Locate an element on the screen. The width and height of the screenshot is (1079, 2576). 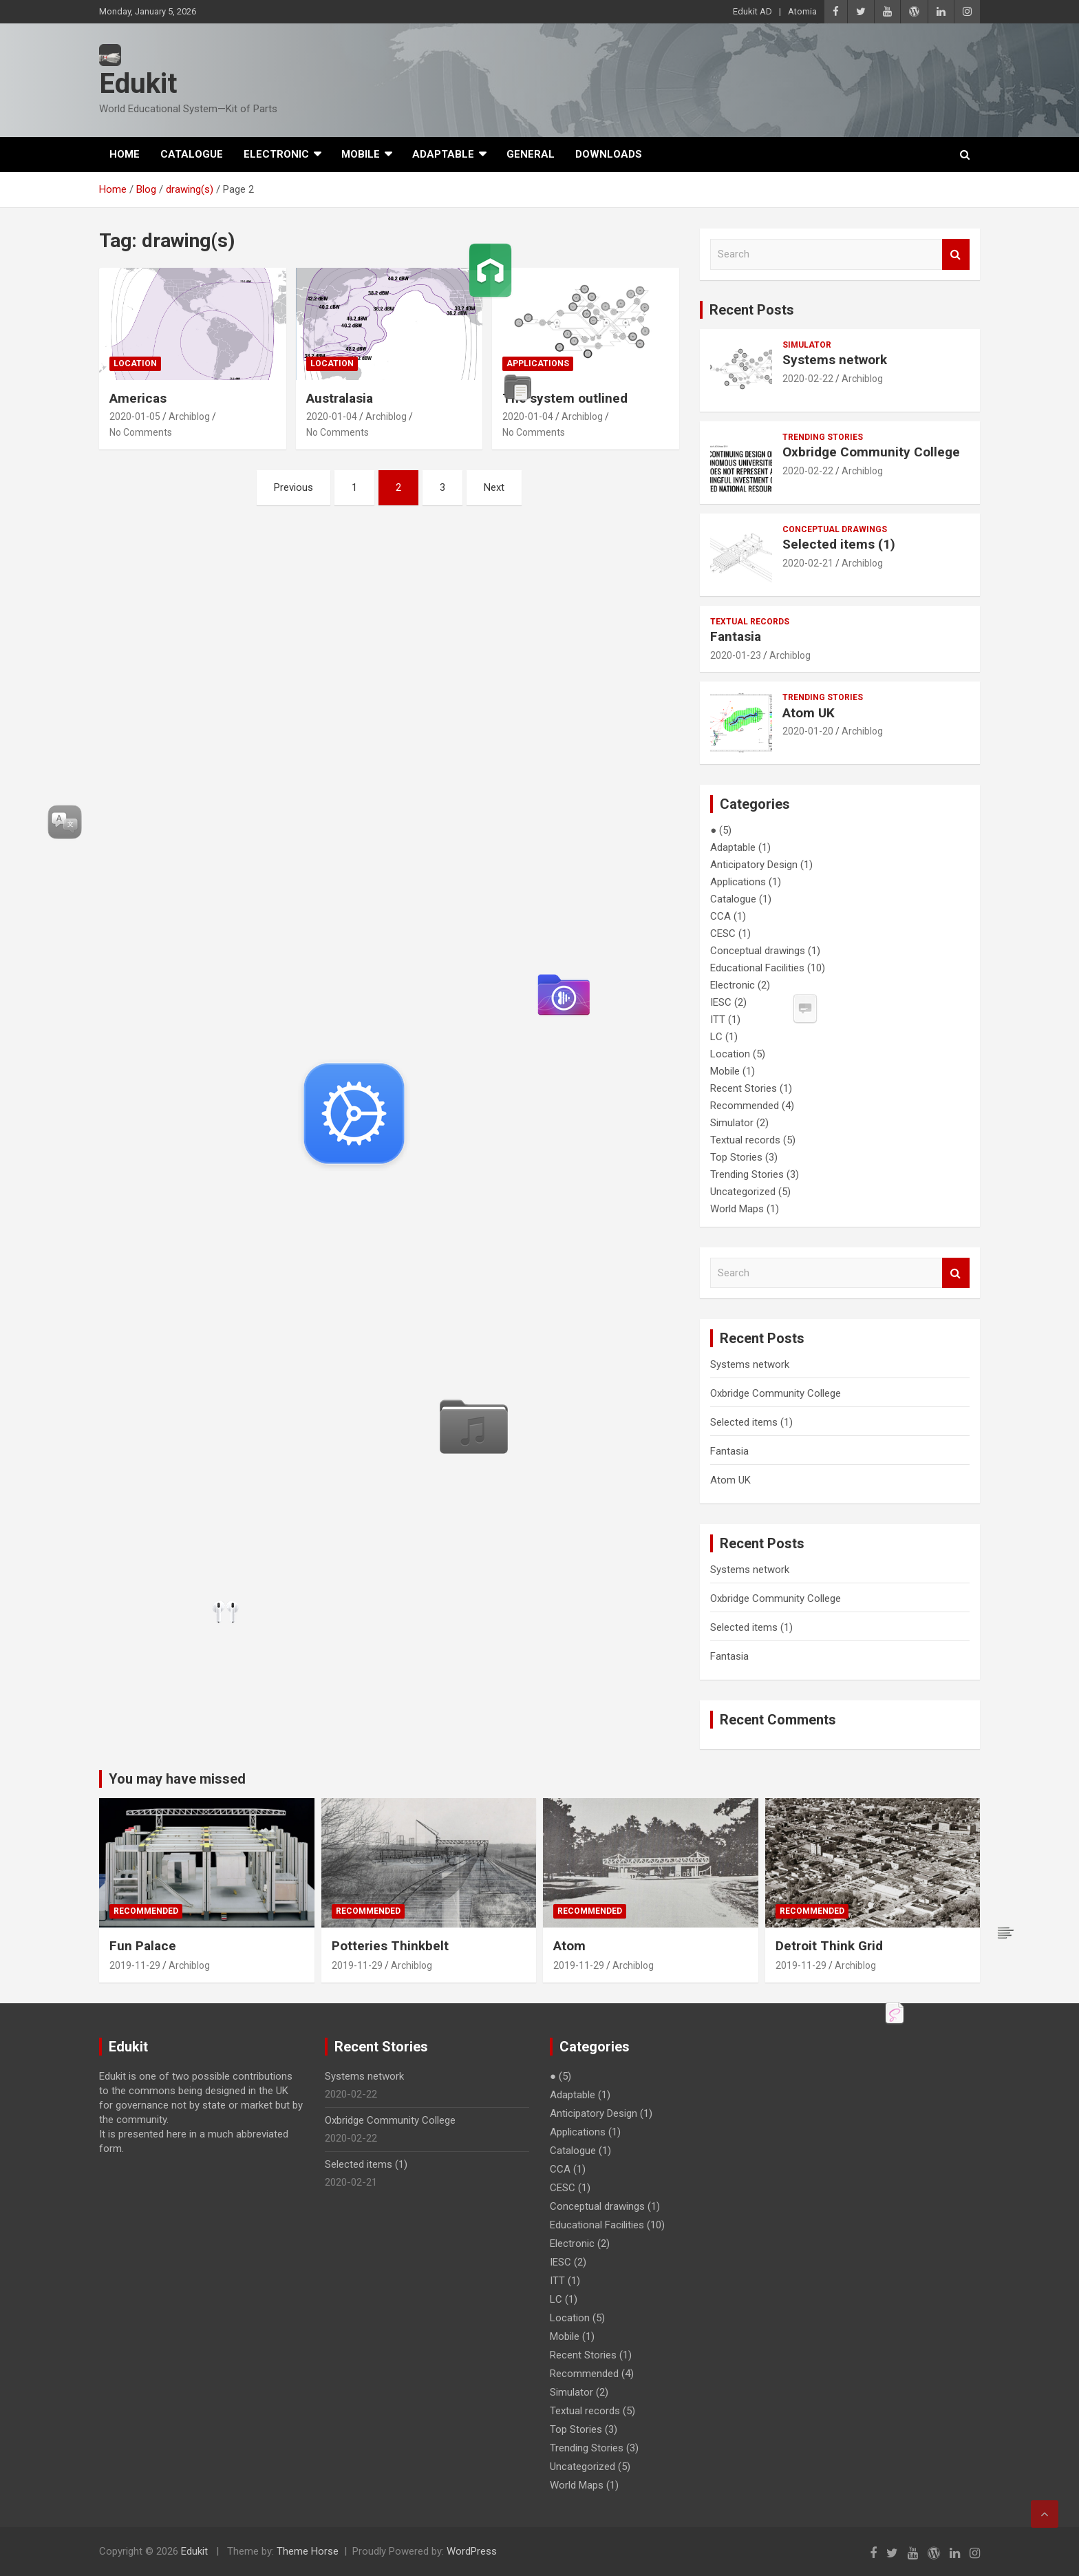
access system settings and preferences is located at coordinates (354, 1113).